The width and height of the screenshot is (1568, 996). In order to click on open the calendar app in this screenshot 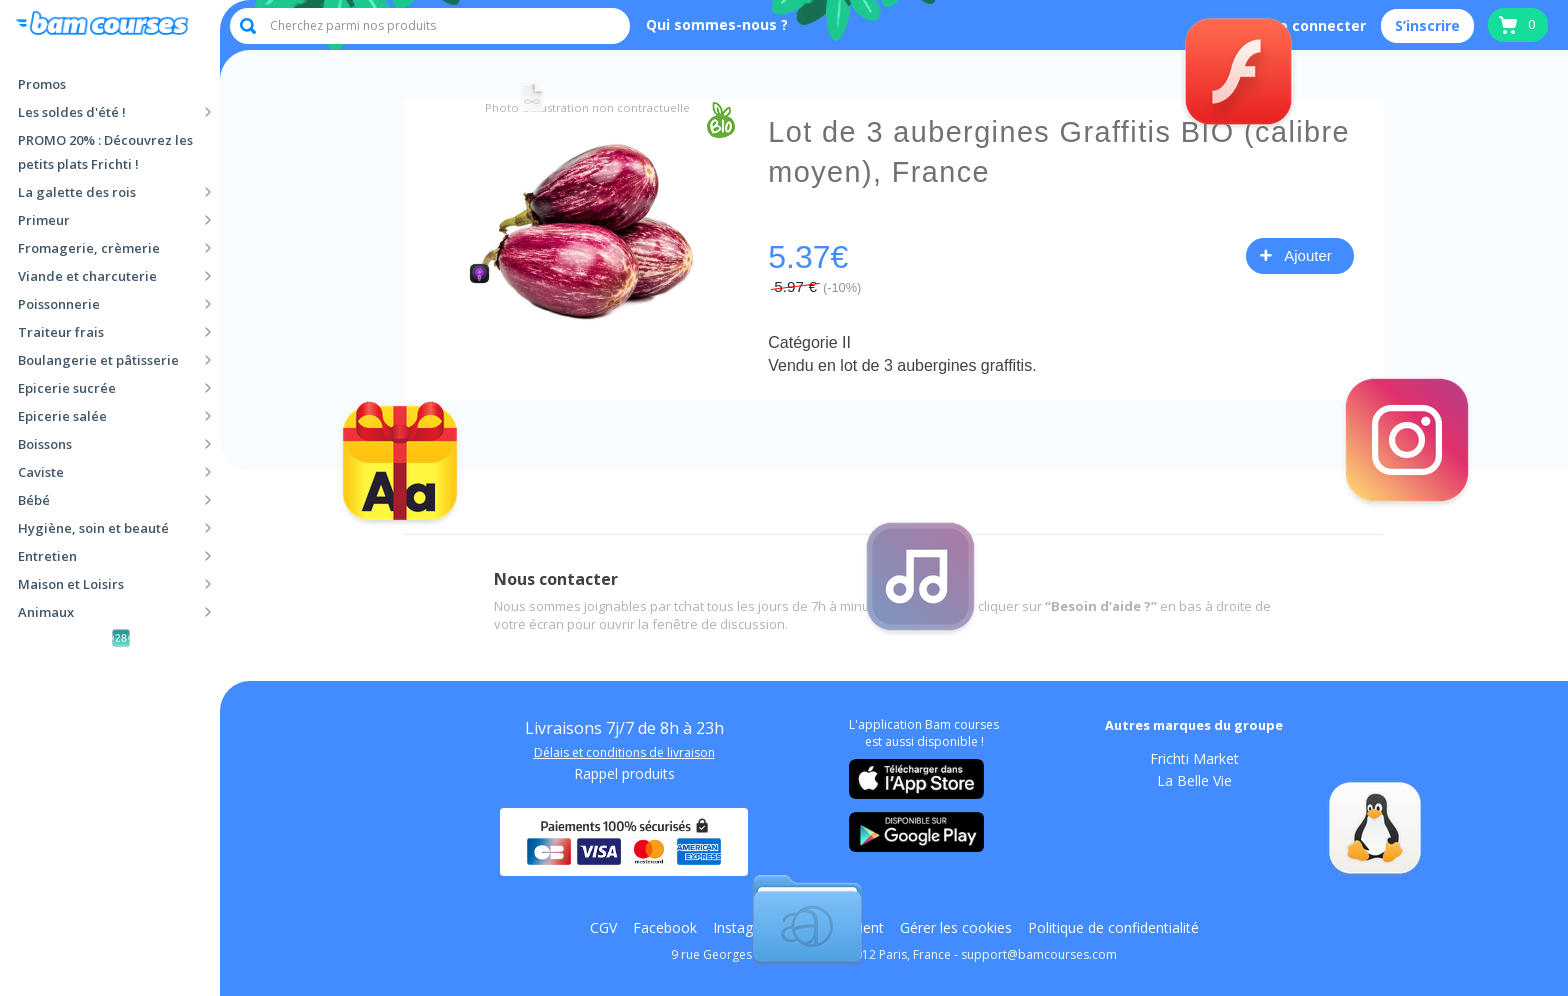, I will do `click(121, 638)`.